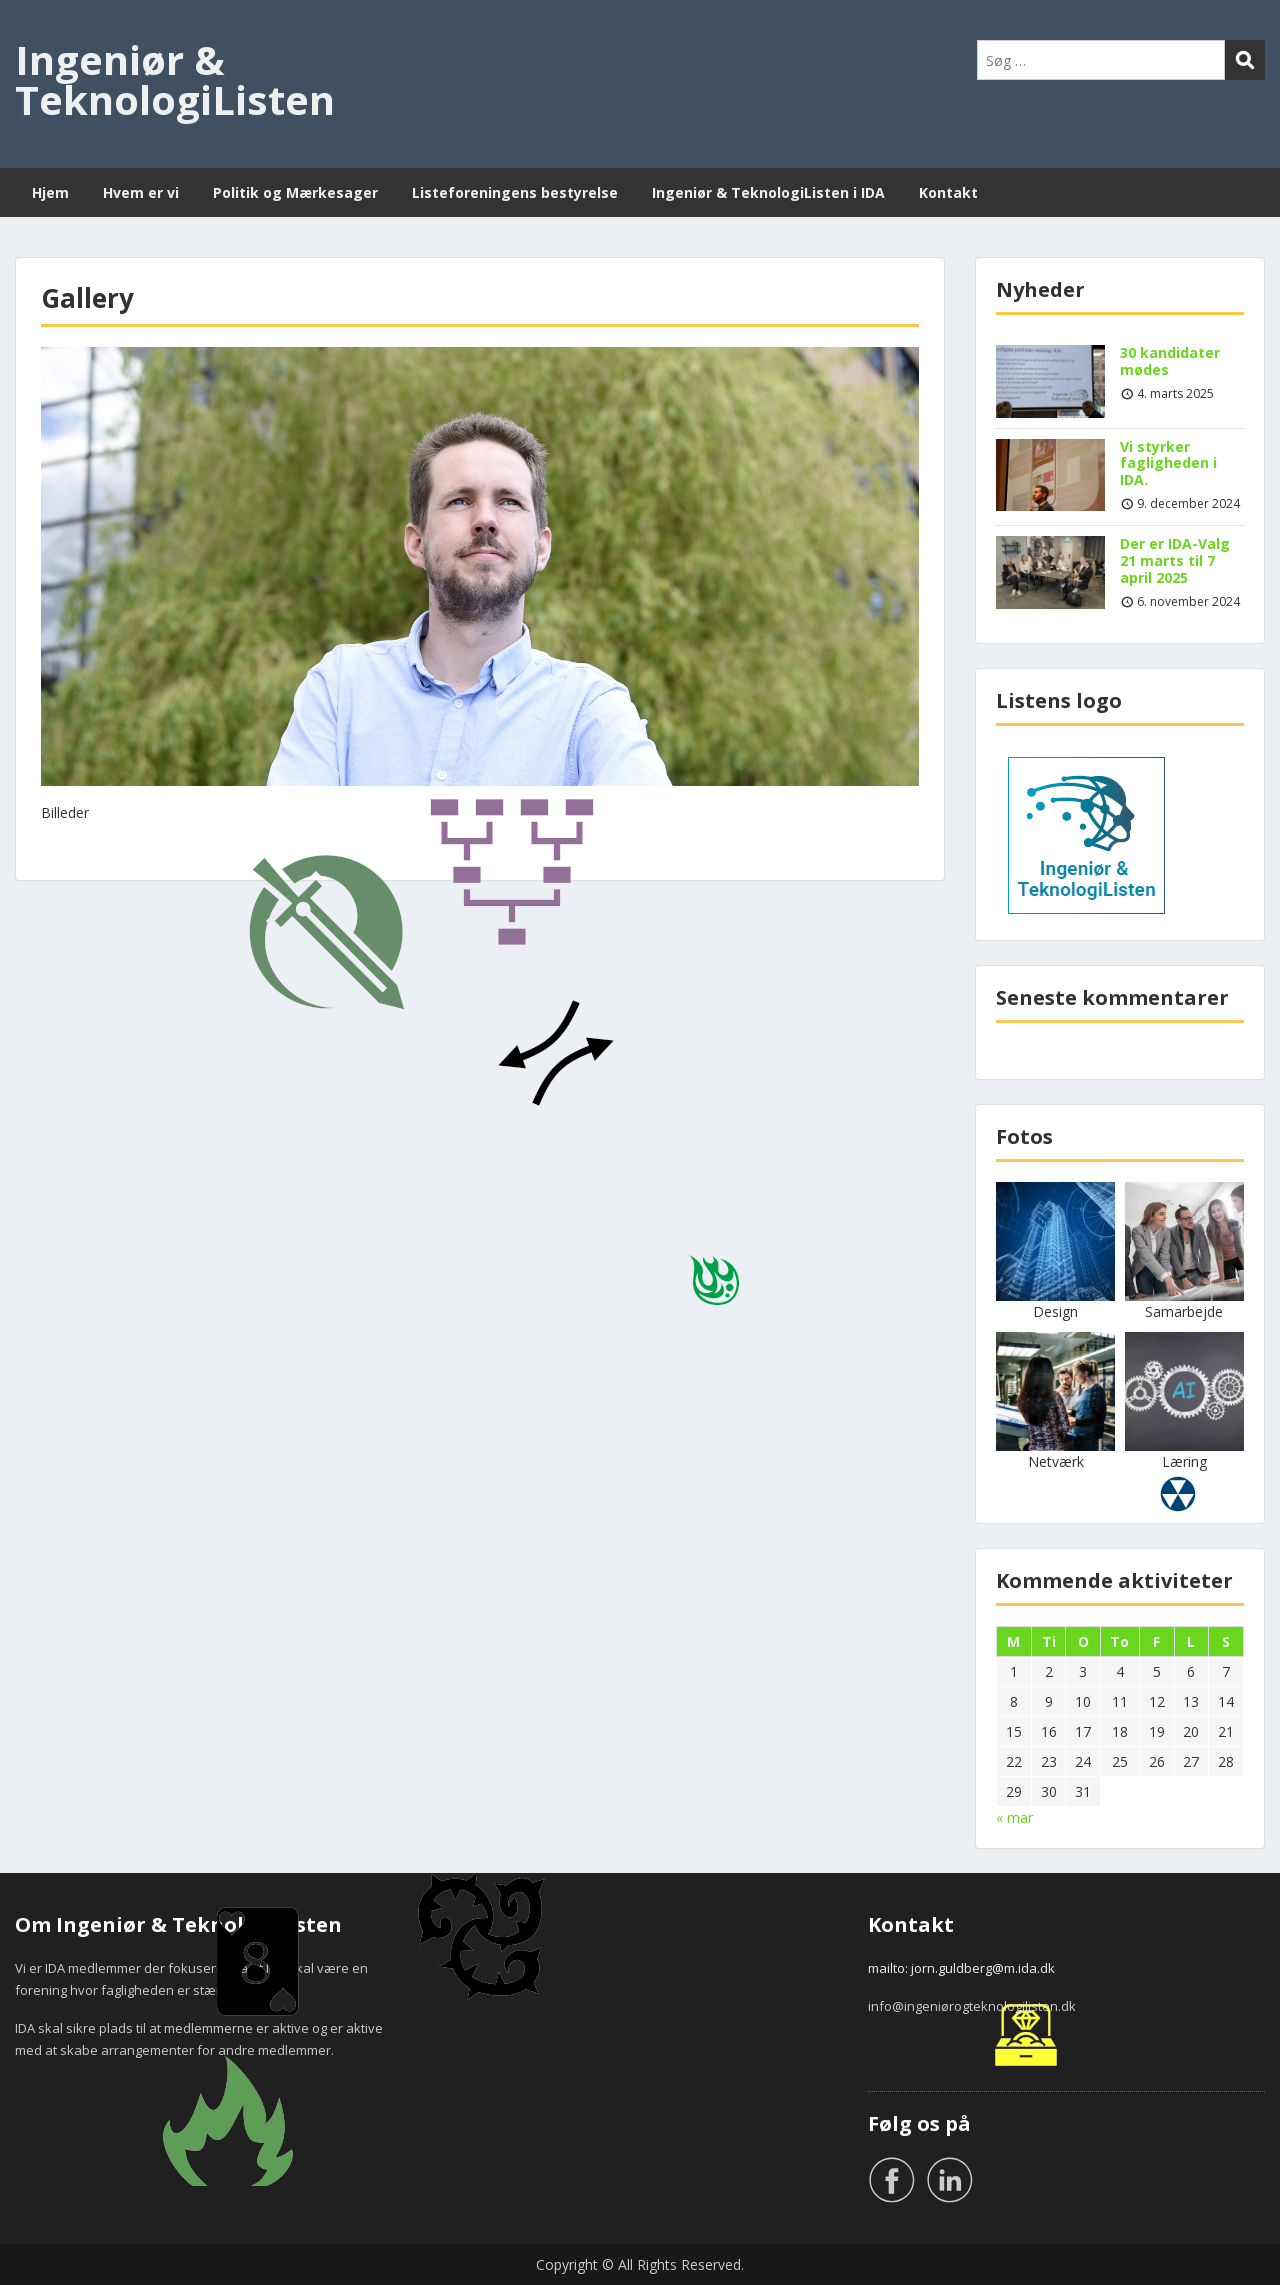  I want to click on represents a curse or debuff status effect, so click(482, 1937).